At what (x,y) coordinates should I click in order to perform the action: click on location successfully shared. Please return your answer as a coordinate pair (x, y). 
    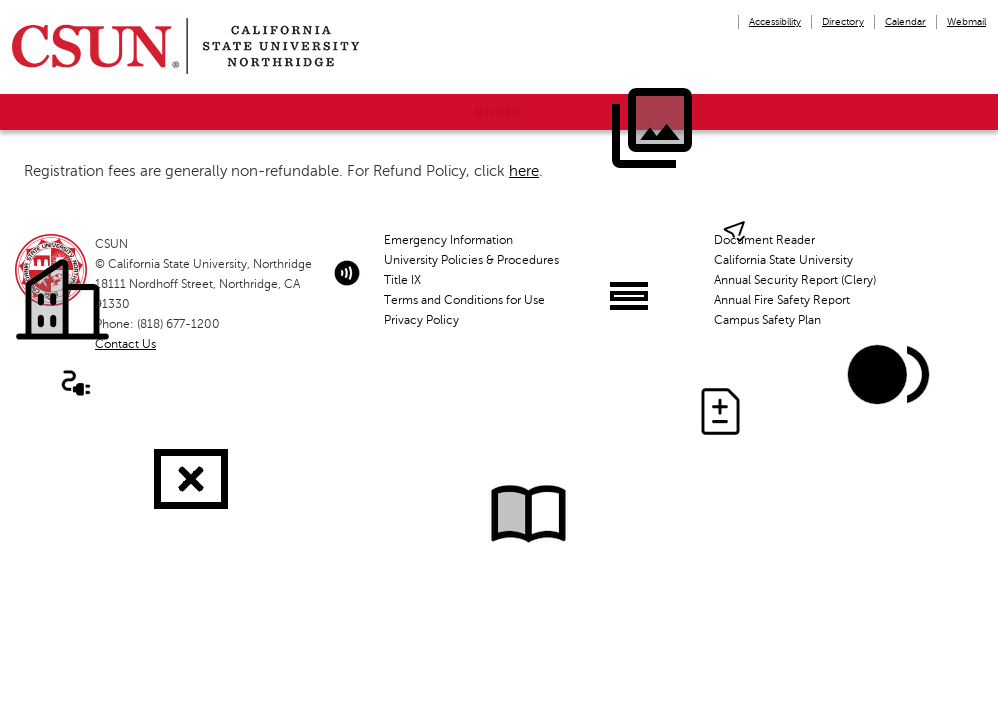
    Looking at the image, I should click on (734, 231).